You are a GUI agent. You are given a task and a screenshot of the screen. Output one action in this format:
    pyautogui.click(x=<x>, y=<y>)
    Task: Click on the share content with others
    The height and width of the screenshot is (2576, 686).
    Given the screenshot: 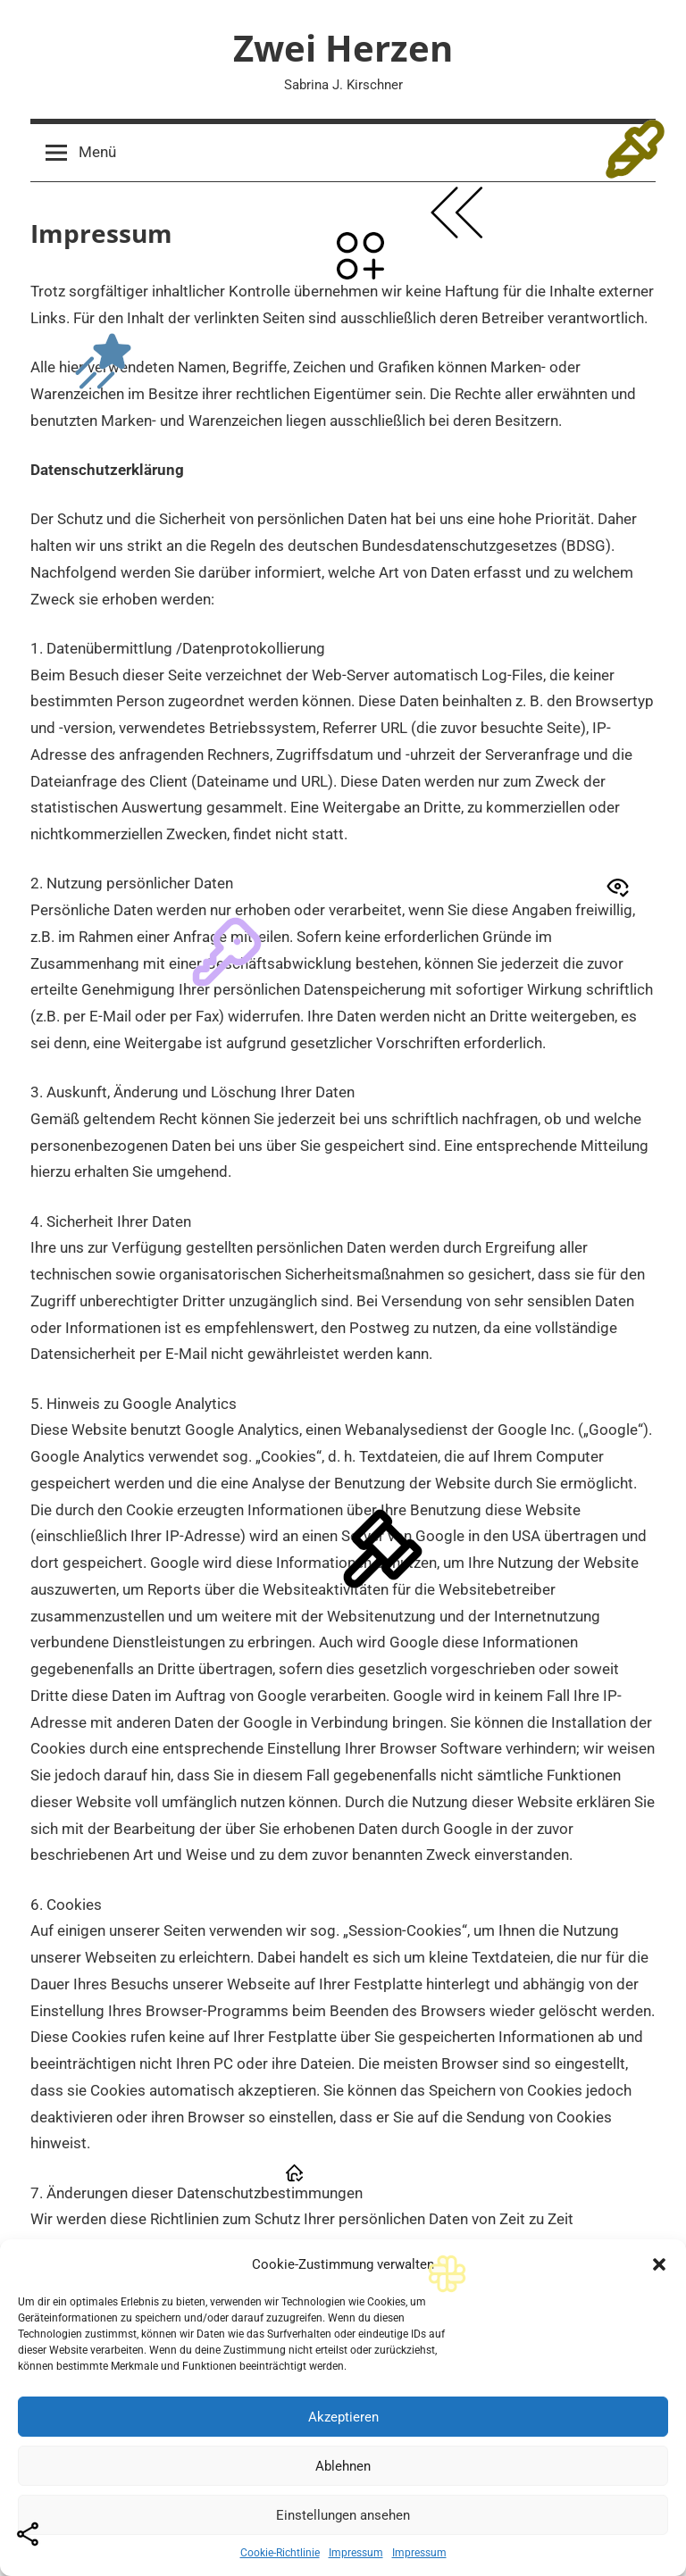 What is the action you would take?
    pyautogui.click(x=28, y=2534)
    